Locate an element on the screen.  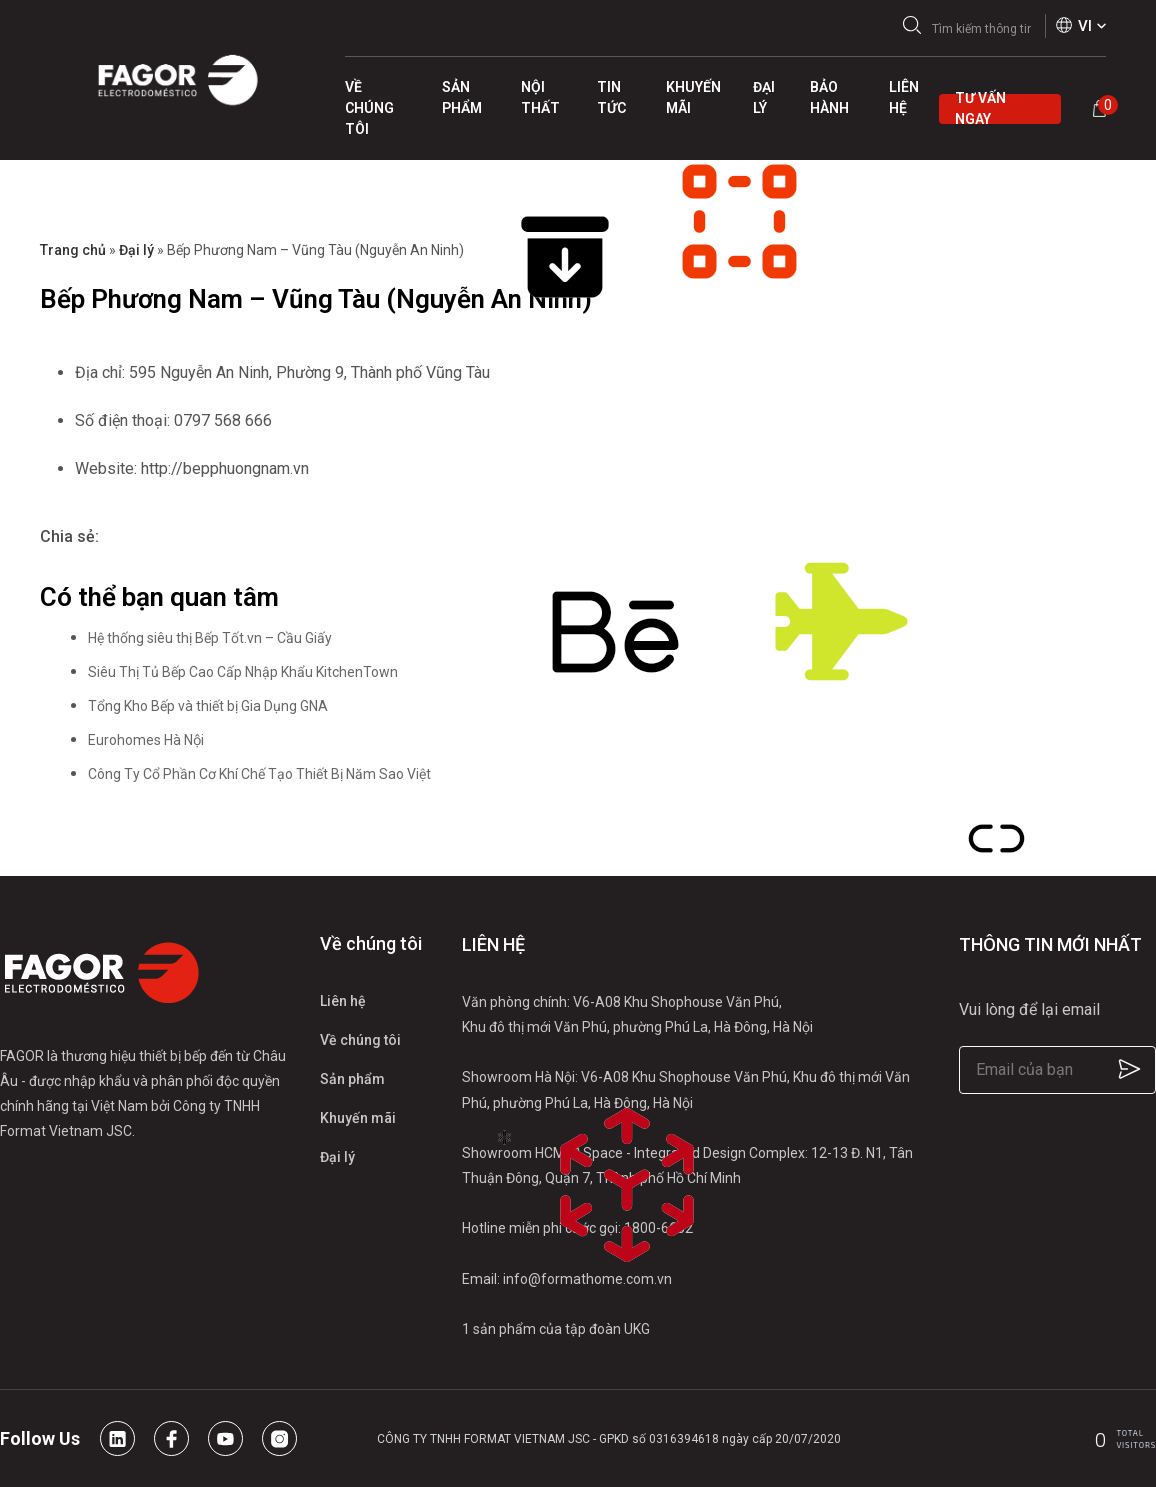
visit behance profile or portfolio is located at coordinates (611, 632).